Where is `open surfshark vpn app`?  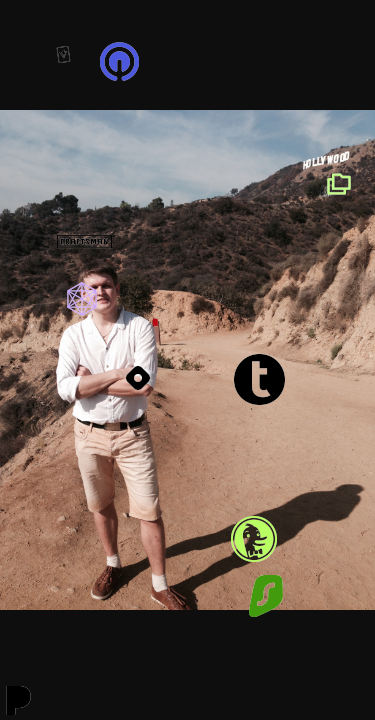
open surfshark vpn app is located at coordinates (266, 596).